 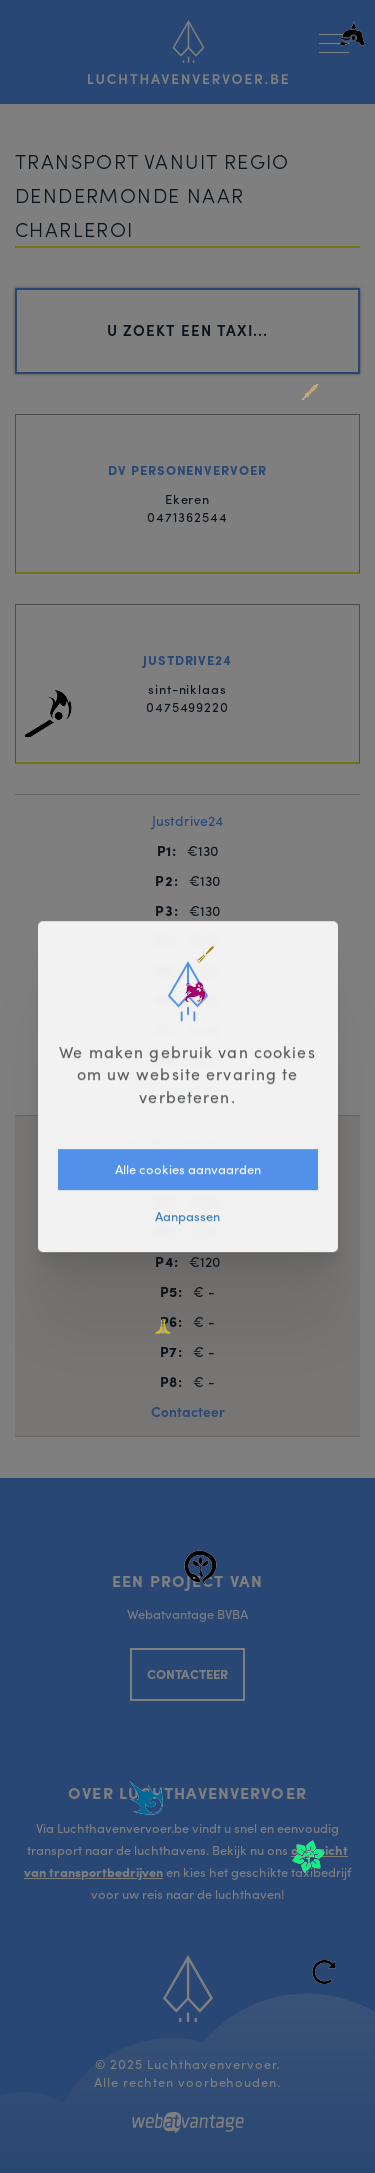 I want to click on browse plants and animals category, so click(x=200, y=1567).